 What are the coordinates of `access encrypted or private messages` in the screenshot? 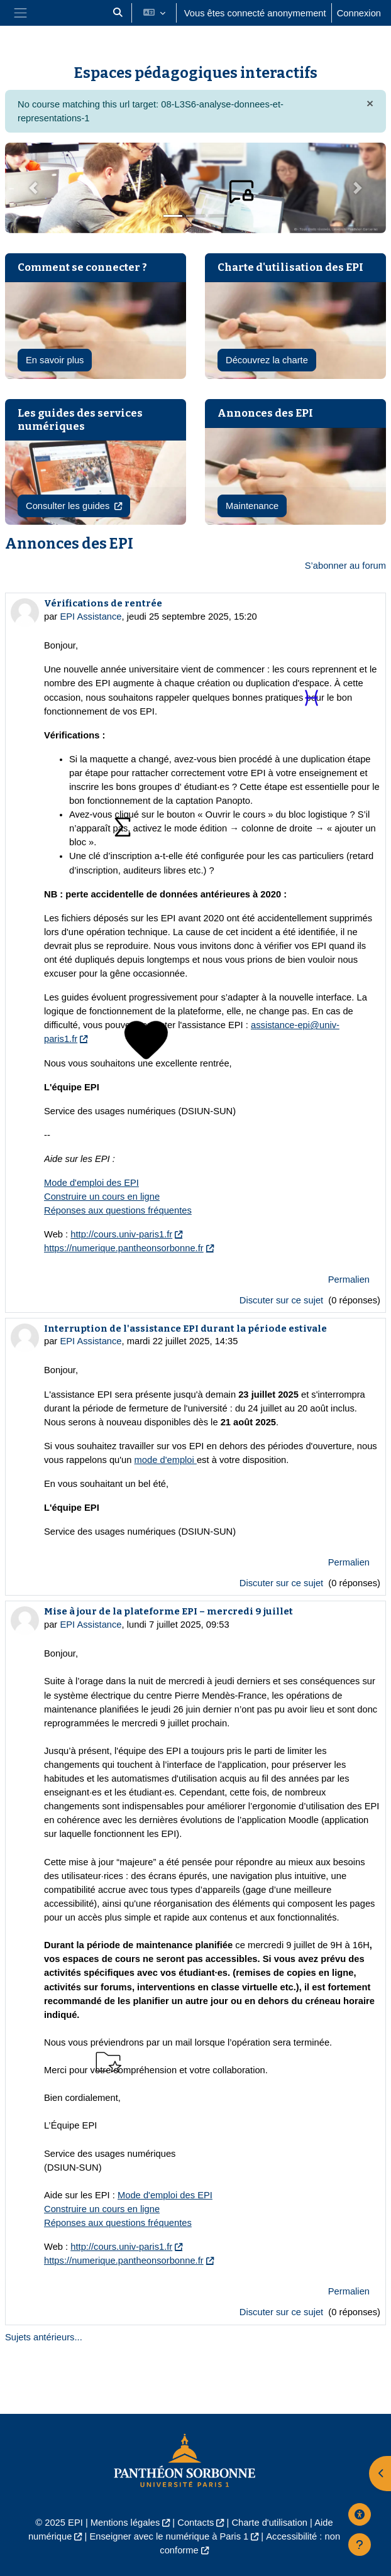 It's located at (241, 191).